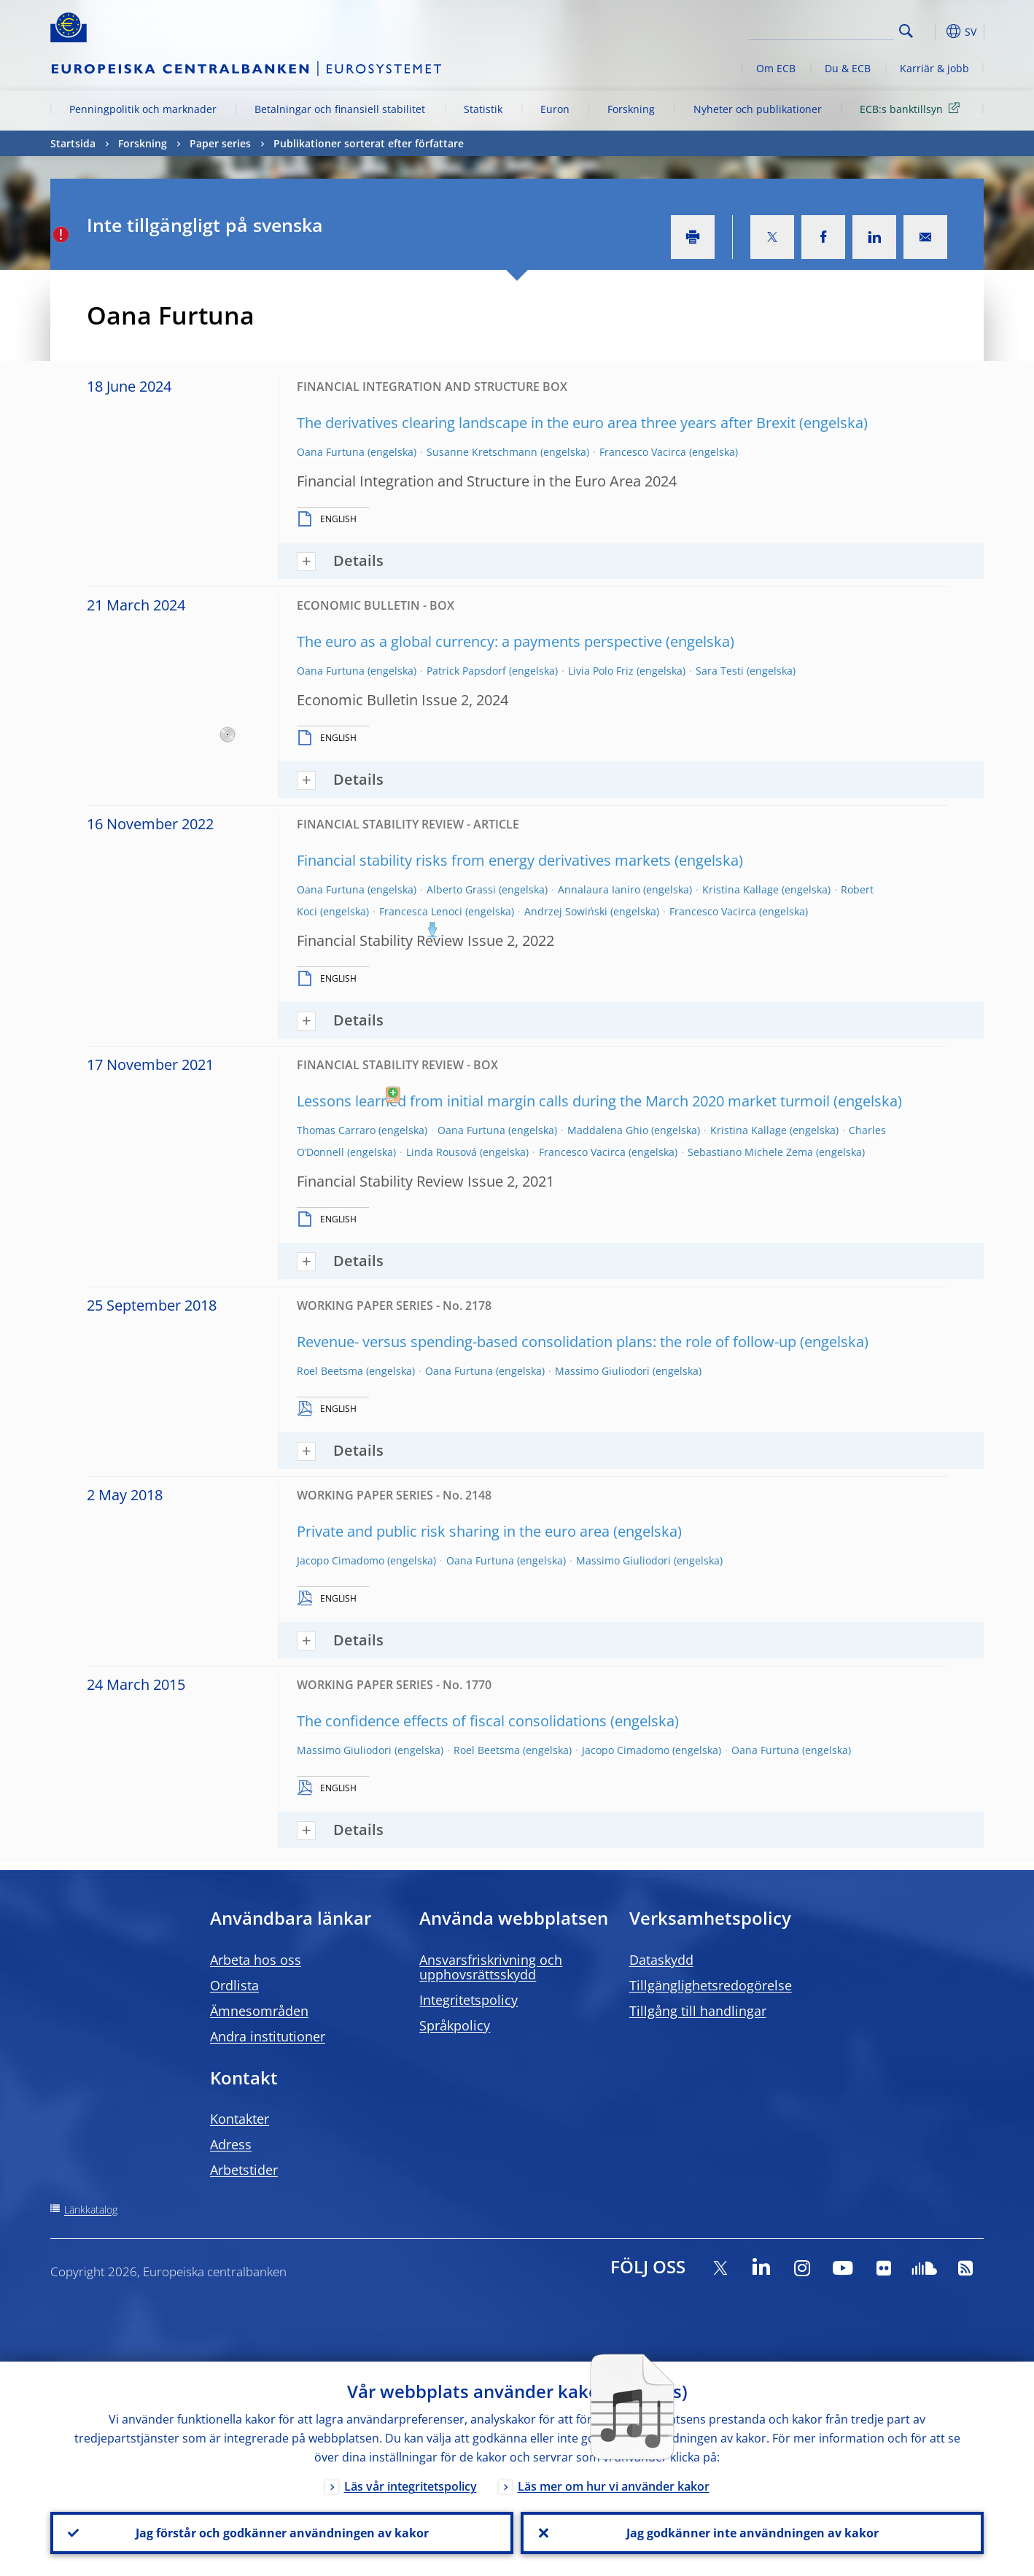 This screenshot has height=2576, width=1034. What do you see at coordinates (632, 2407) in the screenshot?
I see `open a lilypond music notation file` at bounding box center [632, 2407].